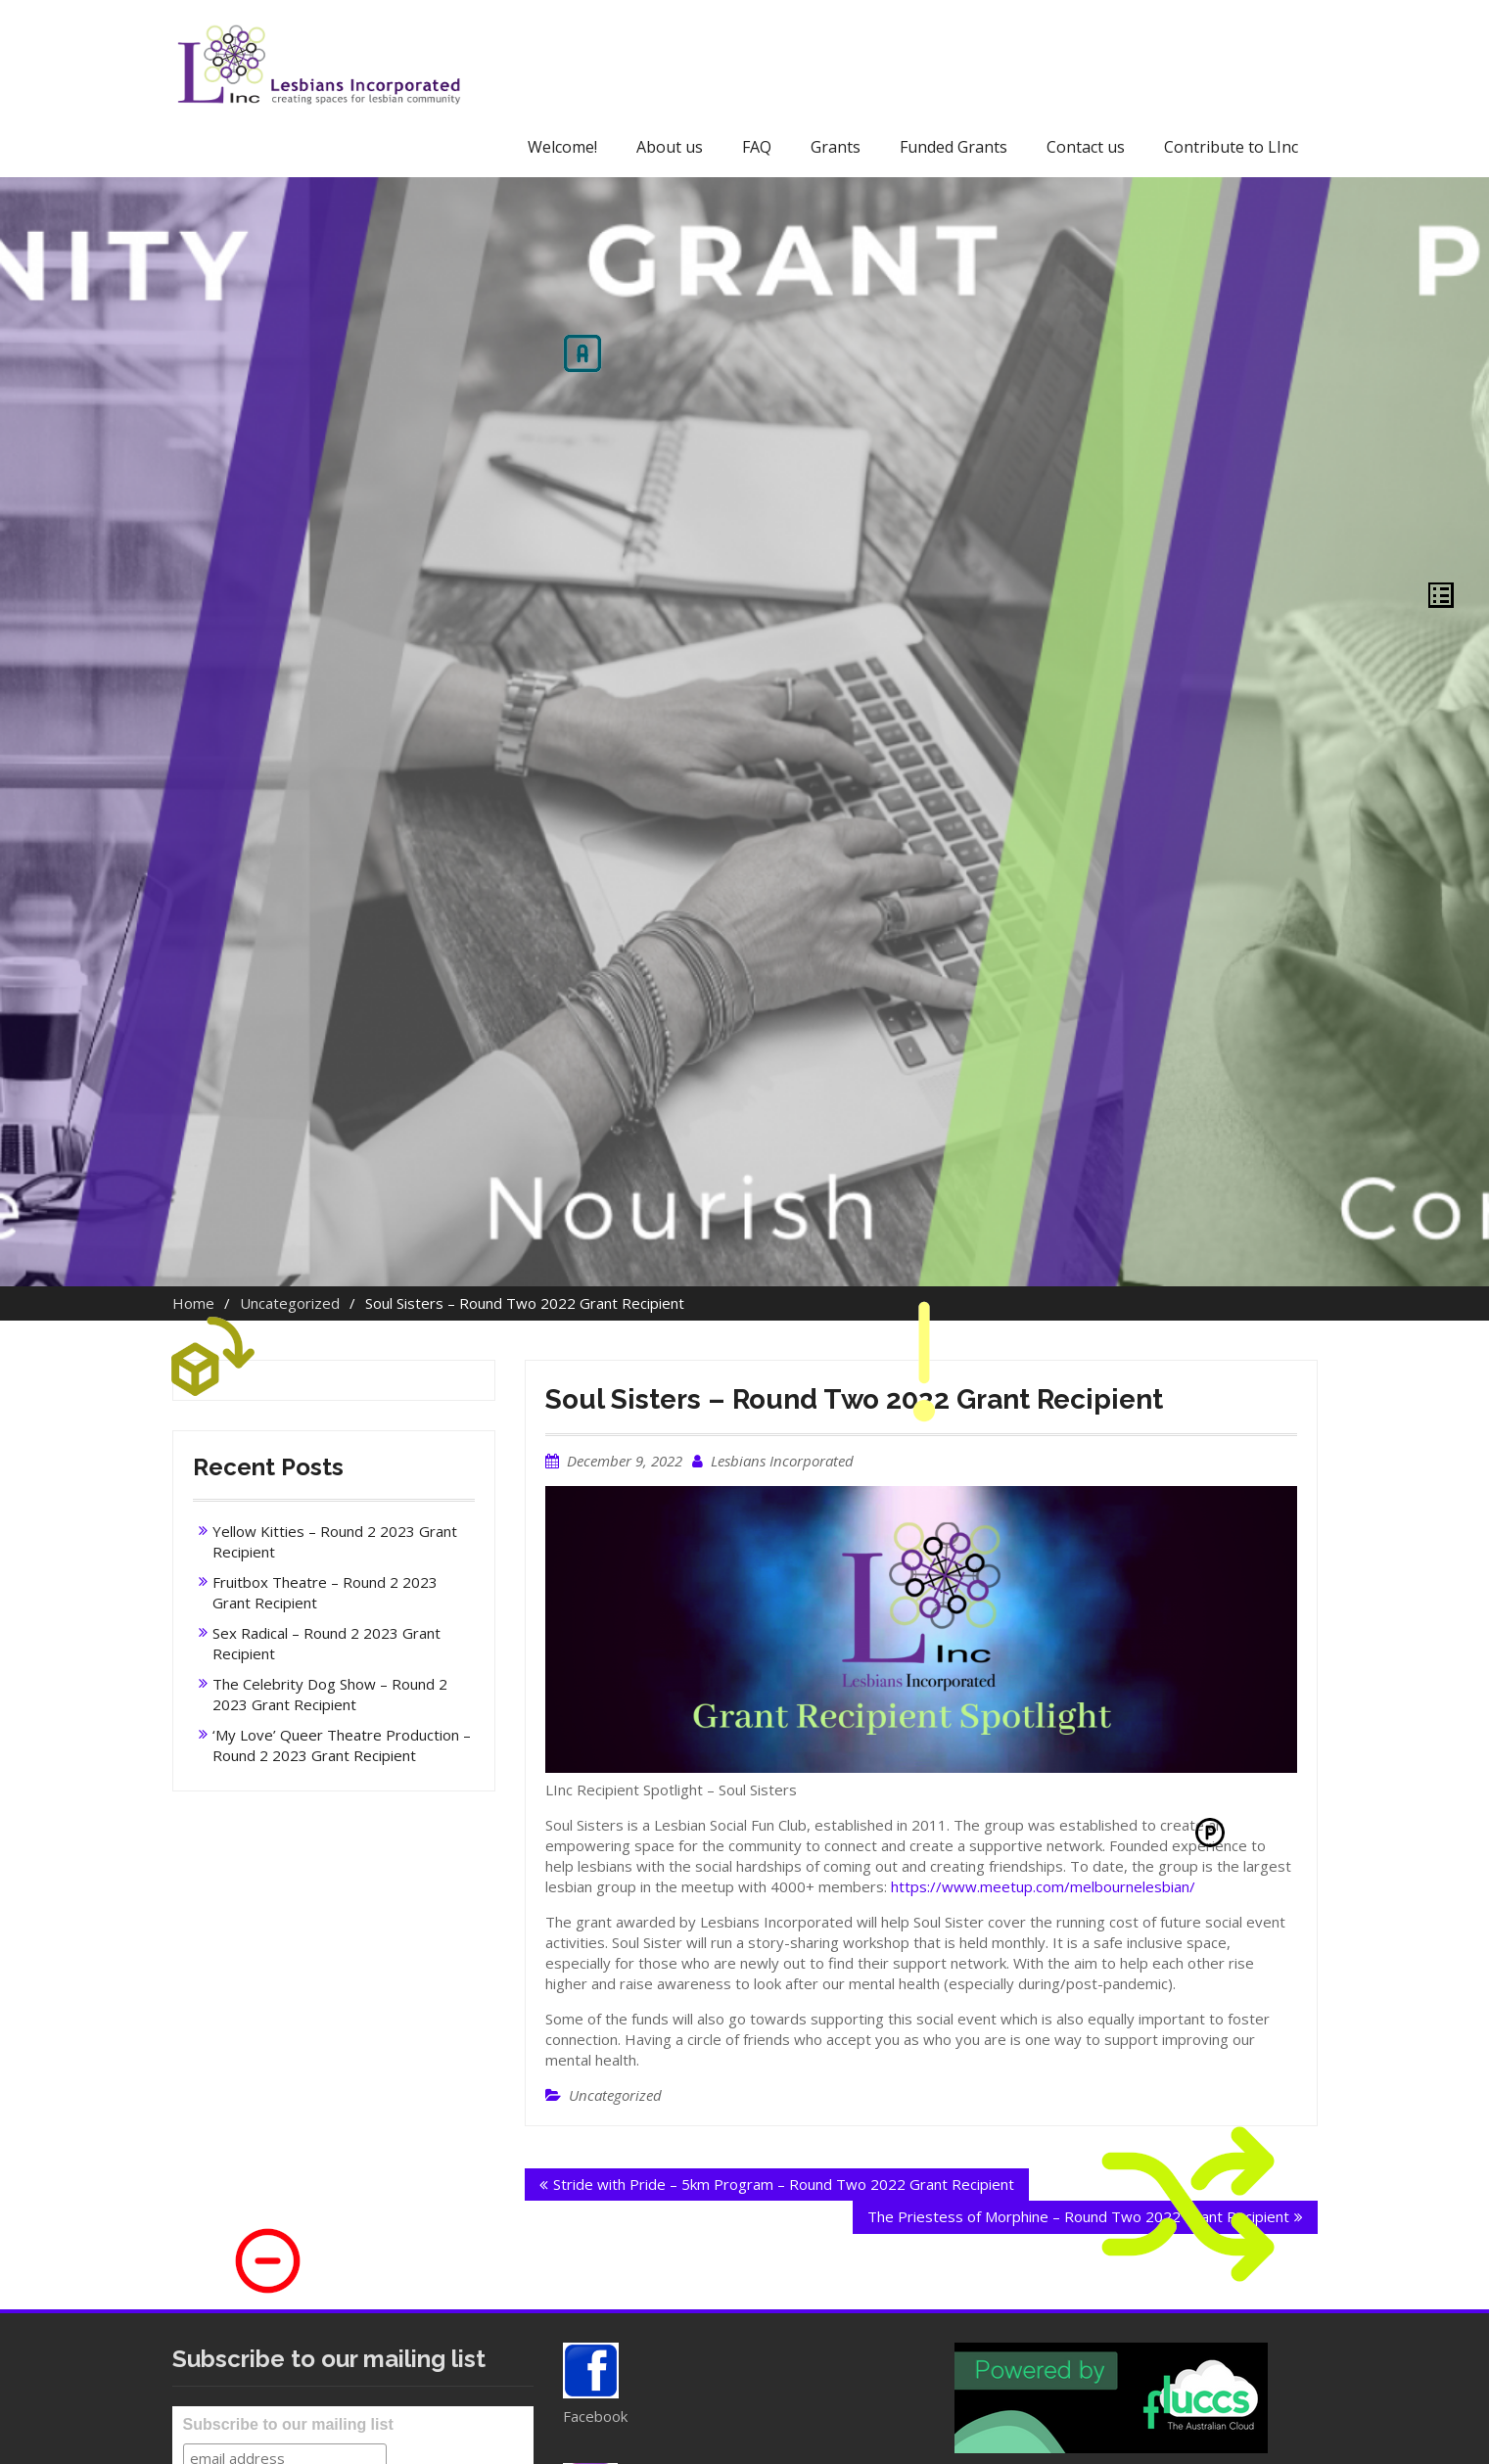  What do you see at coordinates (267, 2260) in the screenshot?
I see `remove an item from a list or collection` at bounding box center [267, 2260].